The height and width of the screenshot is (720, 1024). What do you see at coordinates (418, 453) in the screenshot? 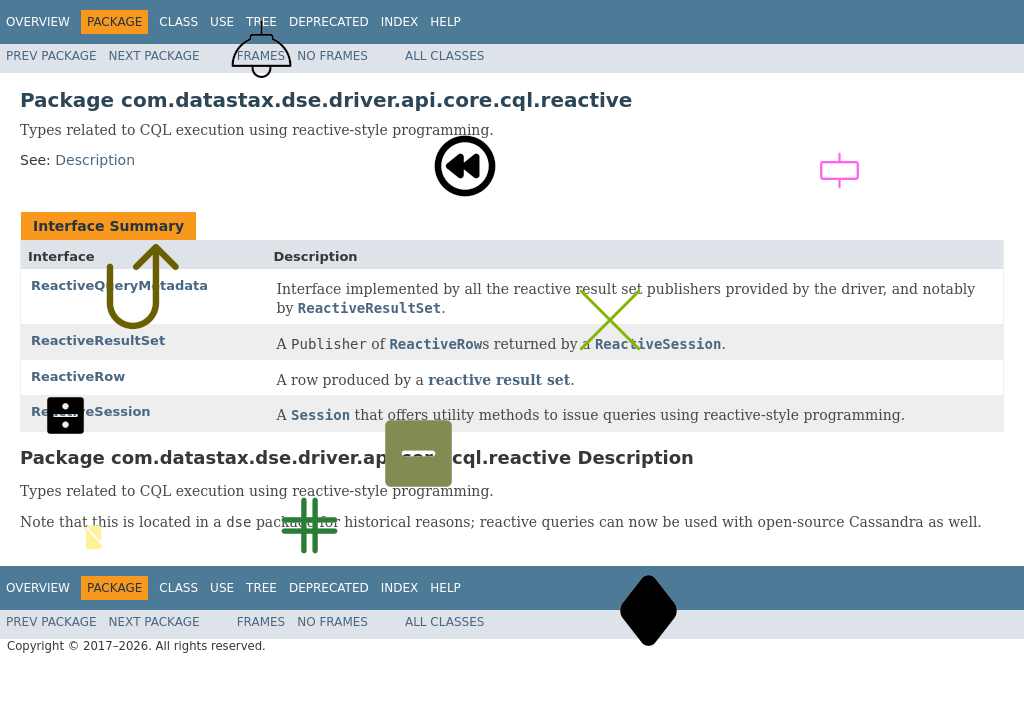
I see `collapse or minimize a section` at bounding box center [418, 453].